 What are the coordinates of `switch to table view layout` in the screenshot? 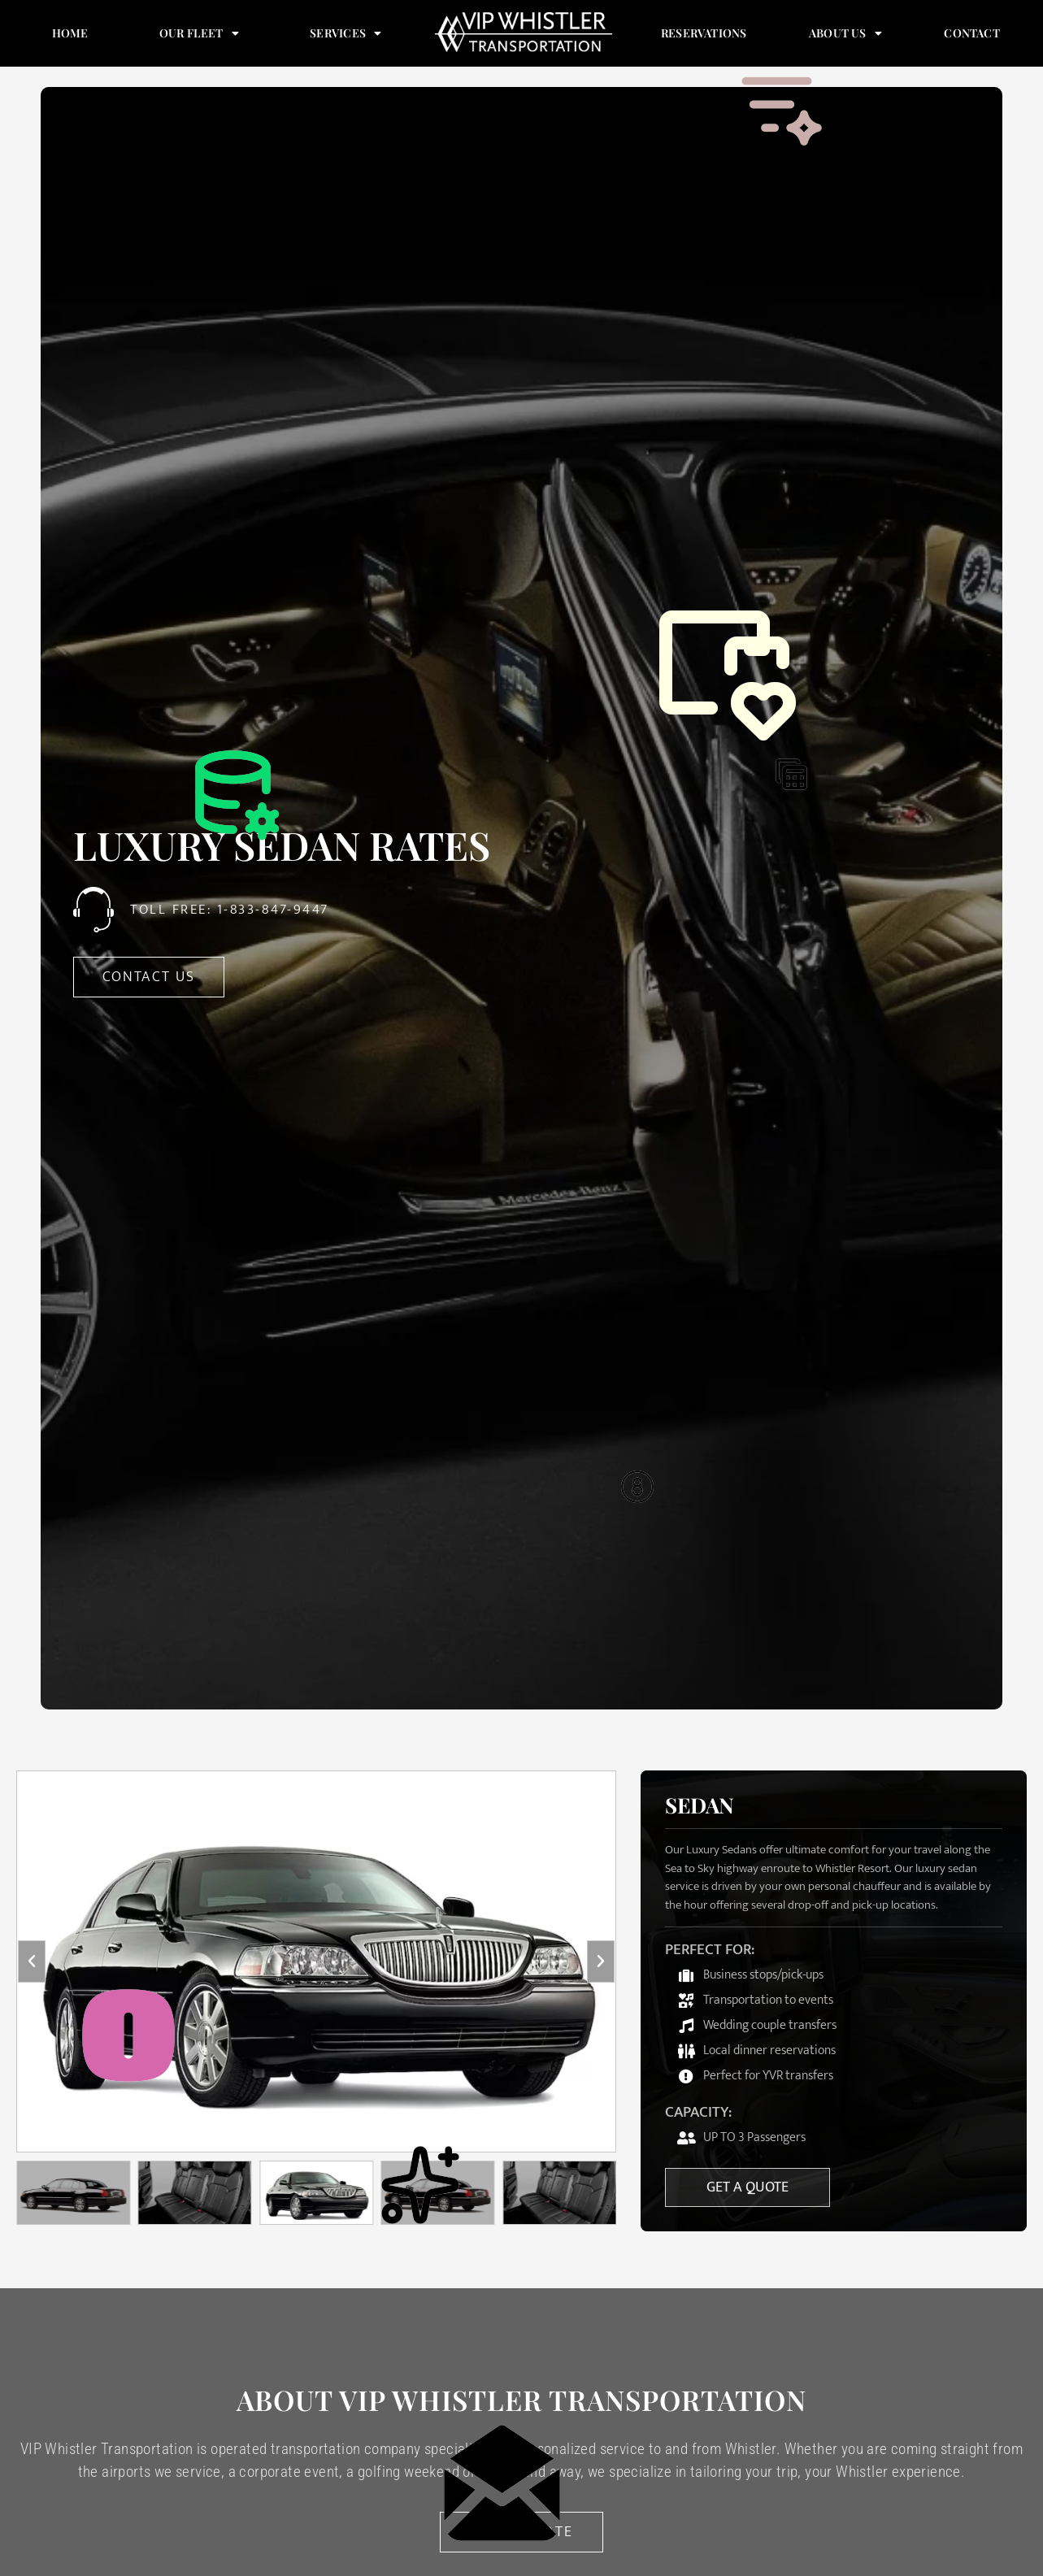 It's located at (791, 774).